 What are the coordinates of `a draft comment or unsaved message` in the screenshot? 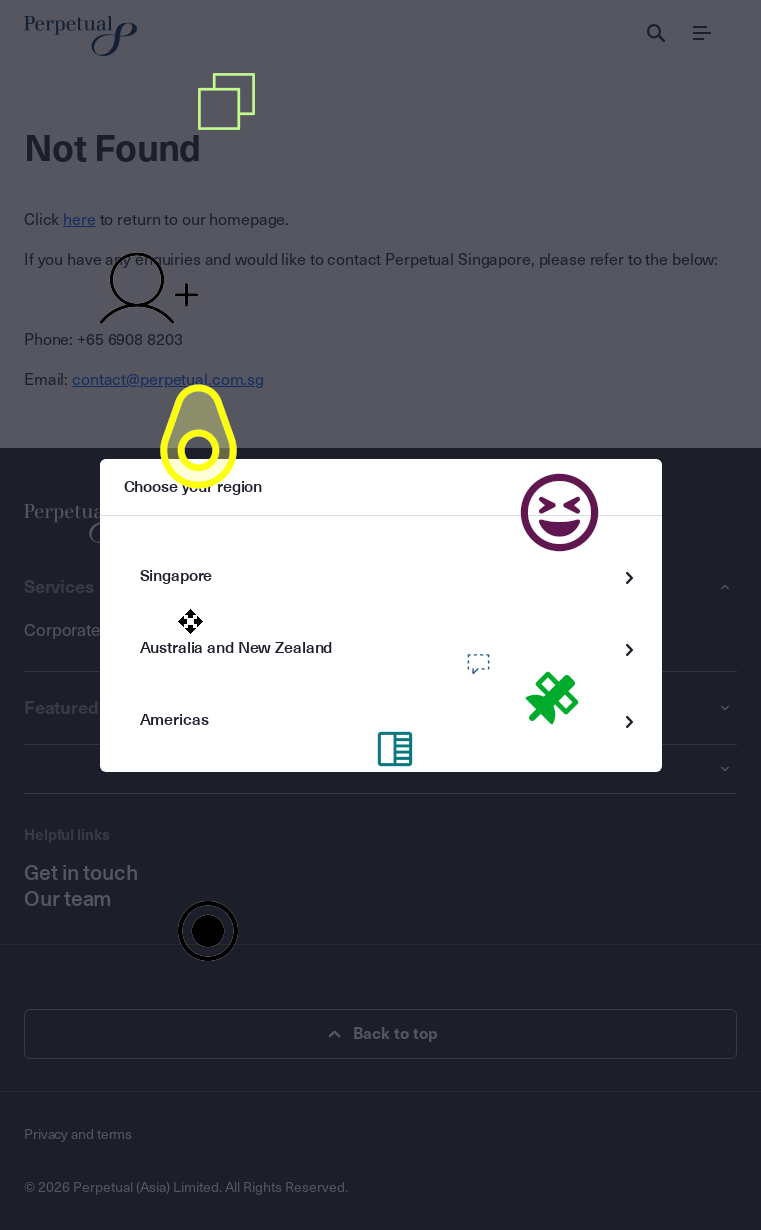 It's located at (478, 663).